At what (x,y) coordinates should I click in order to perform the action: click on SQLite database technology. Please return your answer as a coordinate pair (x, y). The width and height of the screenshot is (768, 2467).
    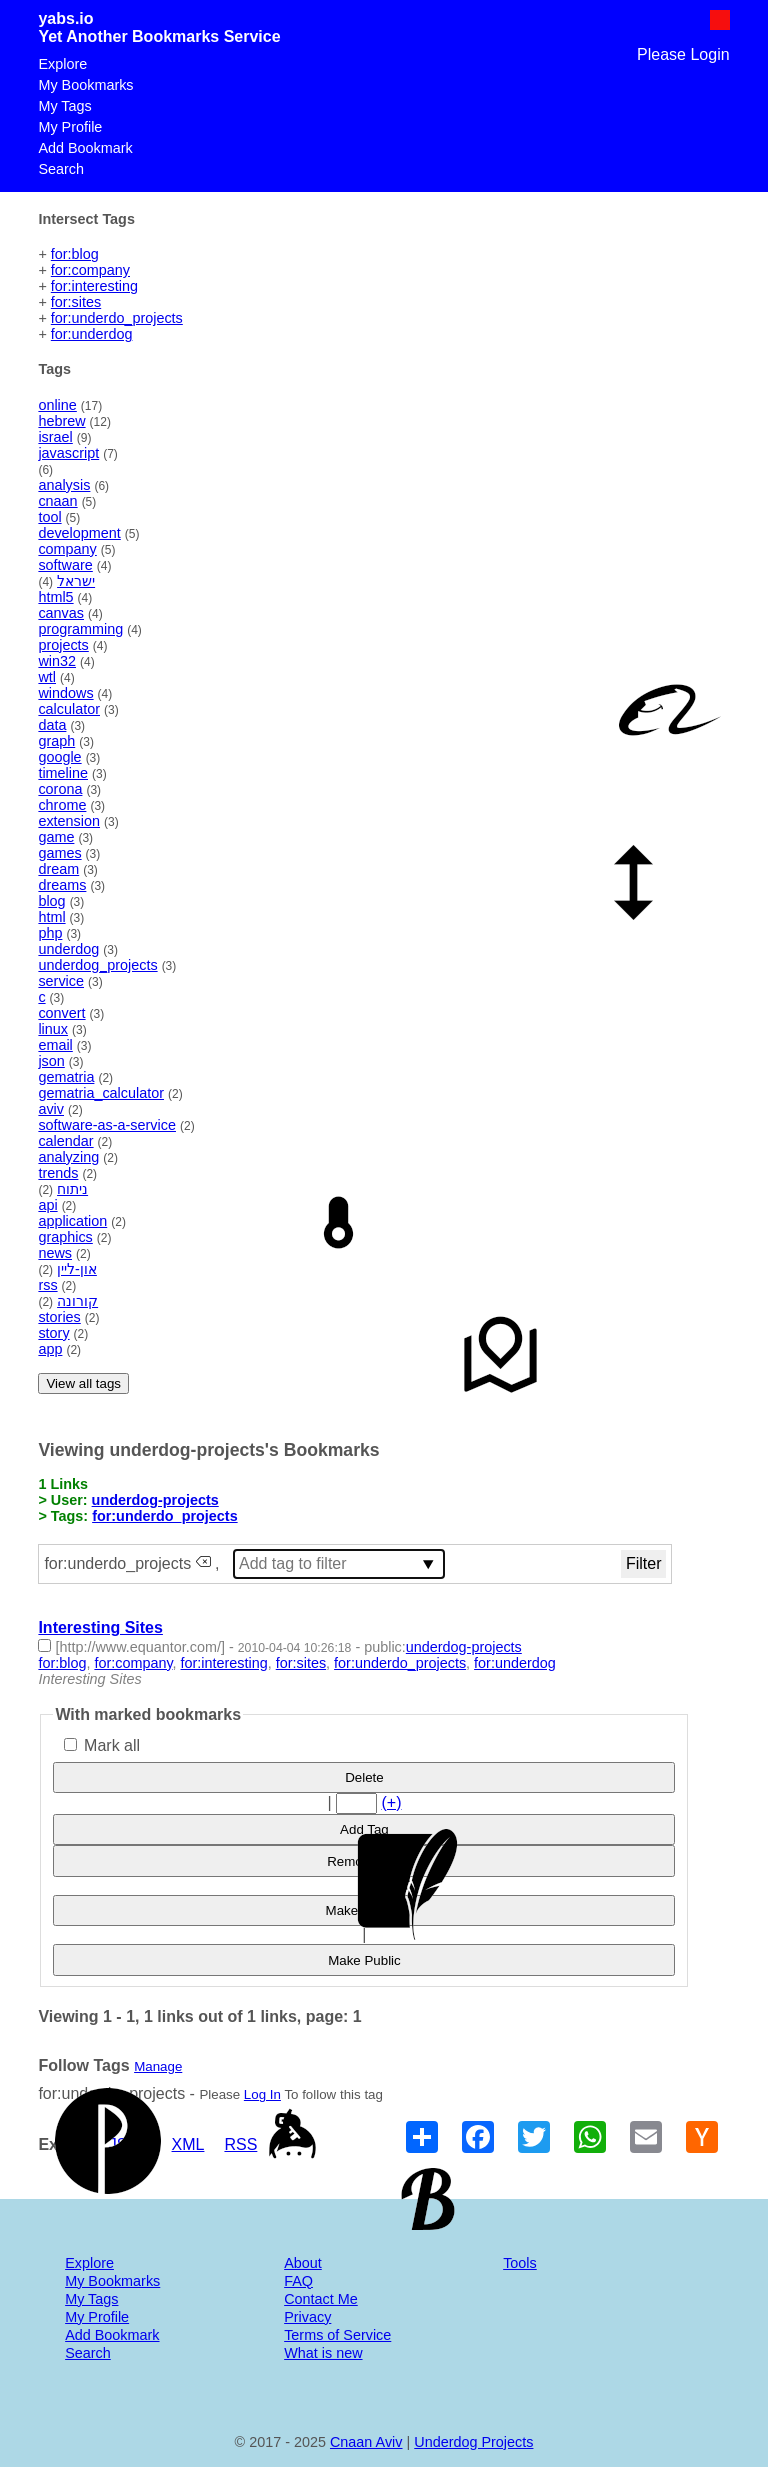
    Looking at the image, I should click on (407, 1884).